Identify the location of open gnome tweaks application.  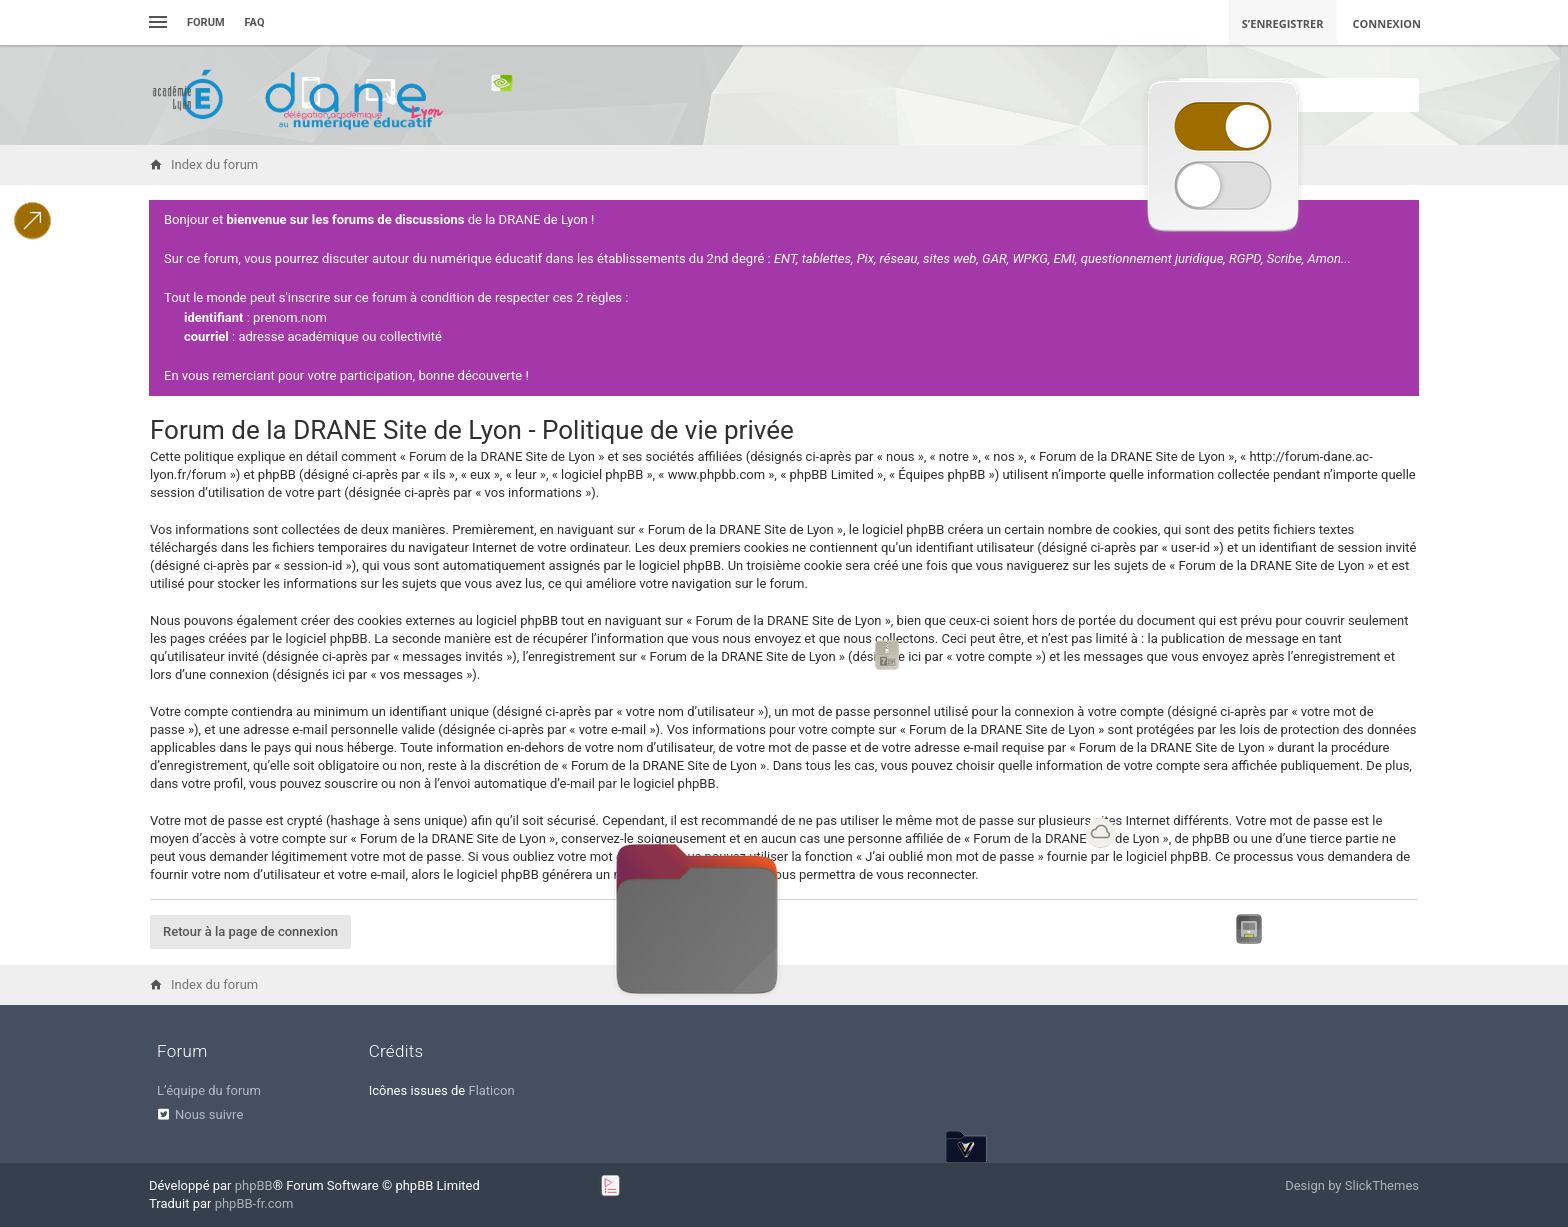
(1223, 156).